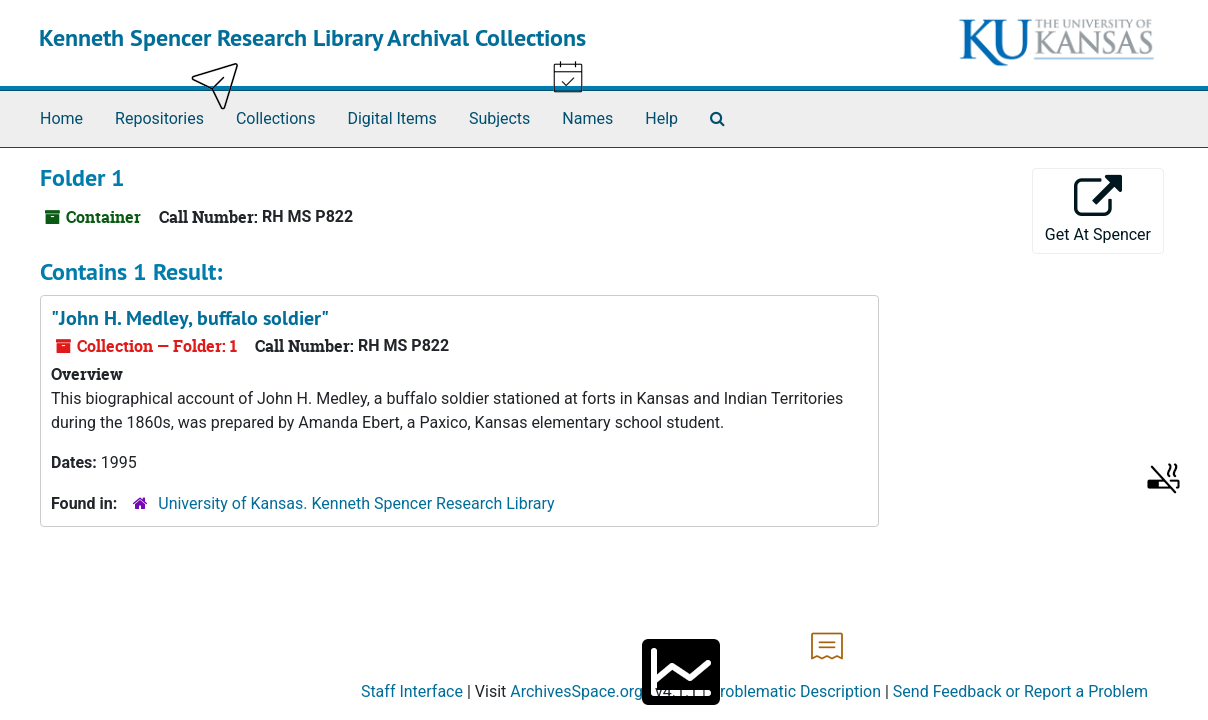 This screenshot has width=1208, height=720. What do you see at coordinates (681, 672) in the screenshot?
I see `view analytics or performance data` at bounding box center [681, 672].